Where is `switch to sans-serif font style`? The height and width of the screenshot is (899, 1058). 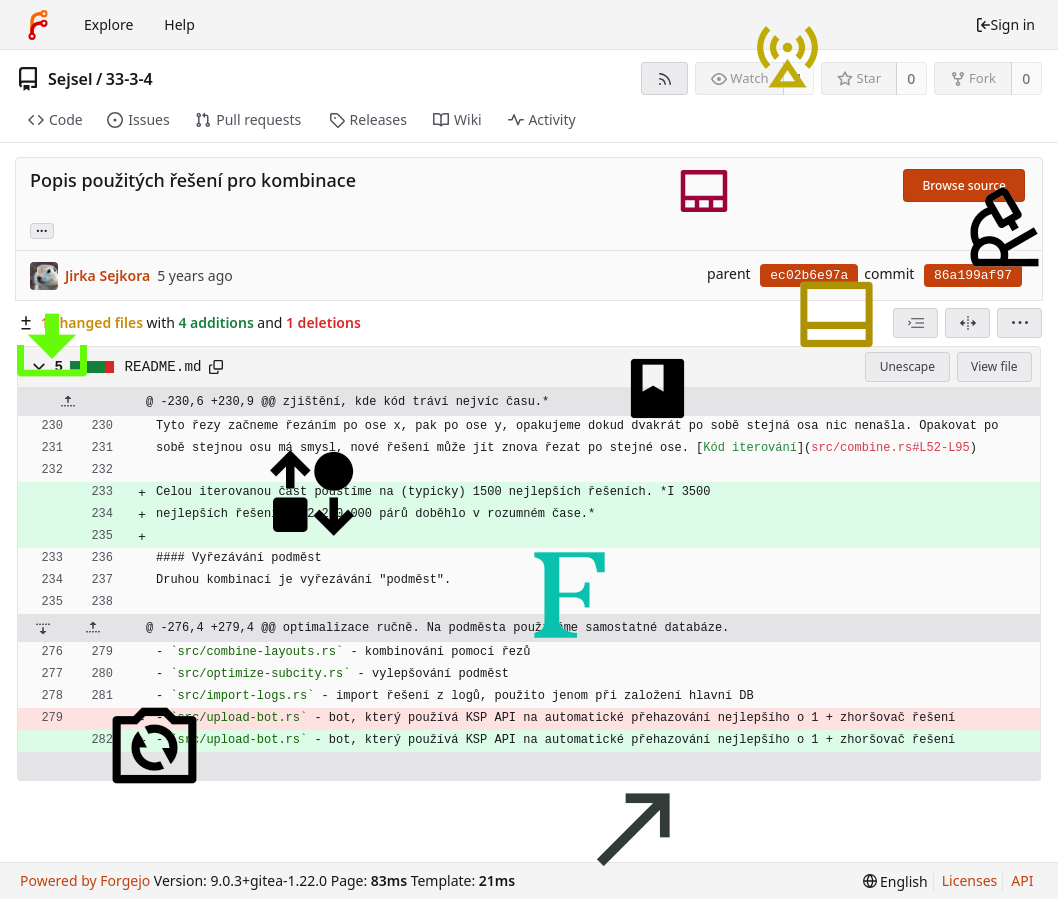 switch to sans-serif font style is located at coordinates (569, 592).